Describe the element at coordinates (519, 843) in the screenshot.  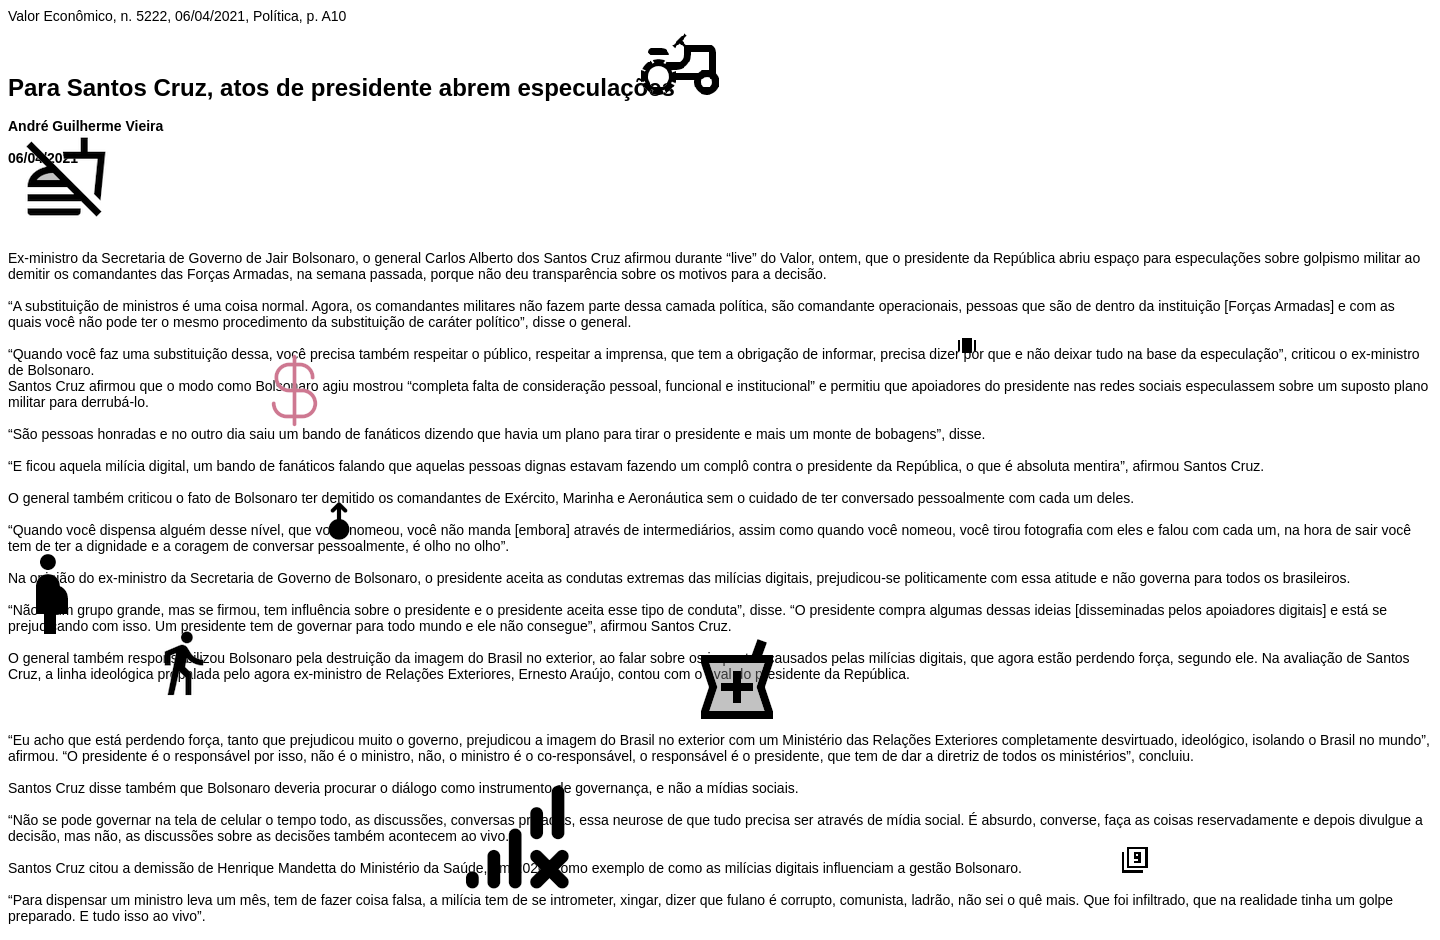
I see `no cellular signal available` at that location.